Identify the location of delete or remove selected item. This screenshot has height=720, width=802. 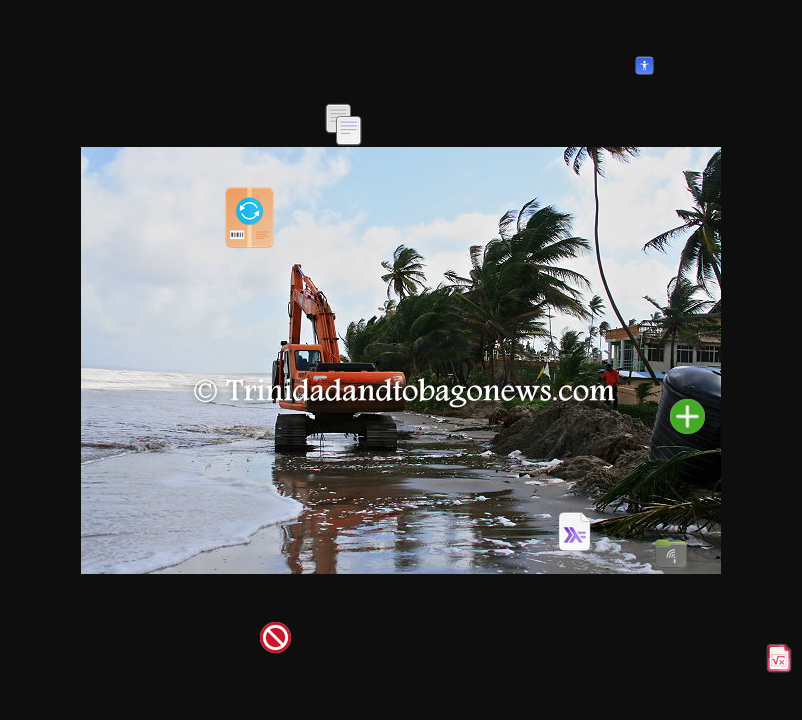
(275, 637).